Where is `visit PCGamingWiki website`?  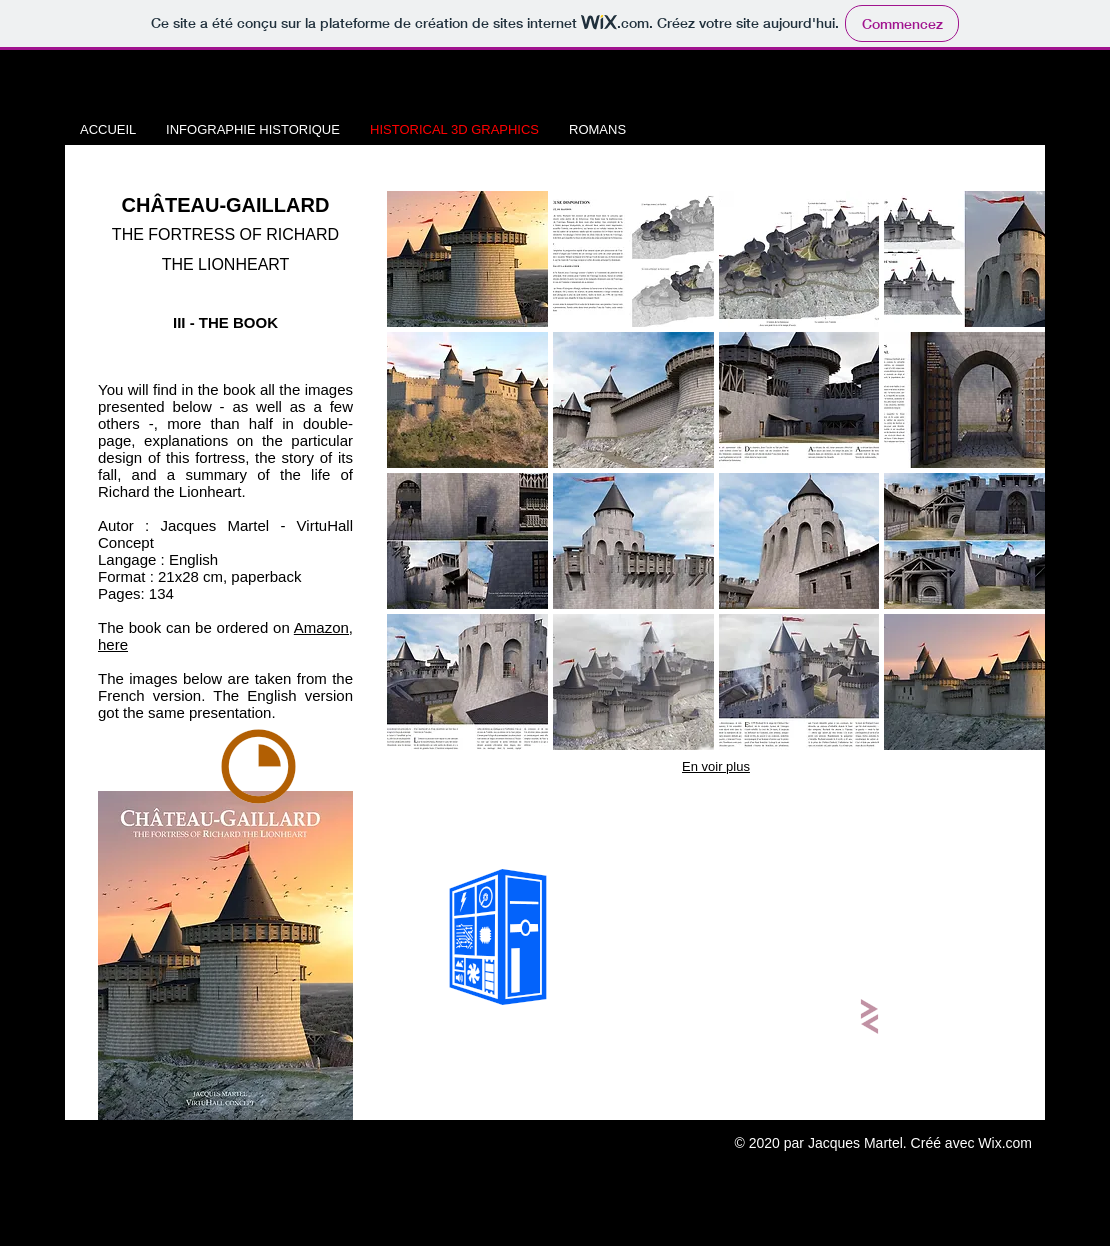
visit PCGamingWiki website is located at coordinates (498, 937).